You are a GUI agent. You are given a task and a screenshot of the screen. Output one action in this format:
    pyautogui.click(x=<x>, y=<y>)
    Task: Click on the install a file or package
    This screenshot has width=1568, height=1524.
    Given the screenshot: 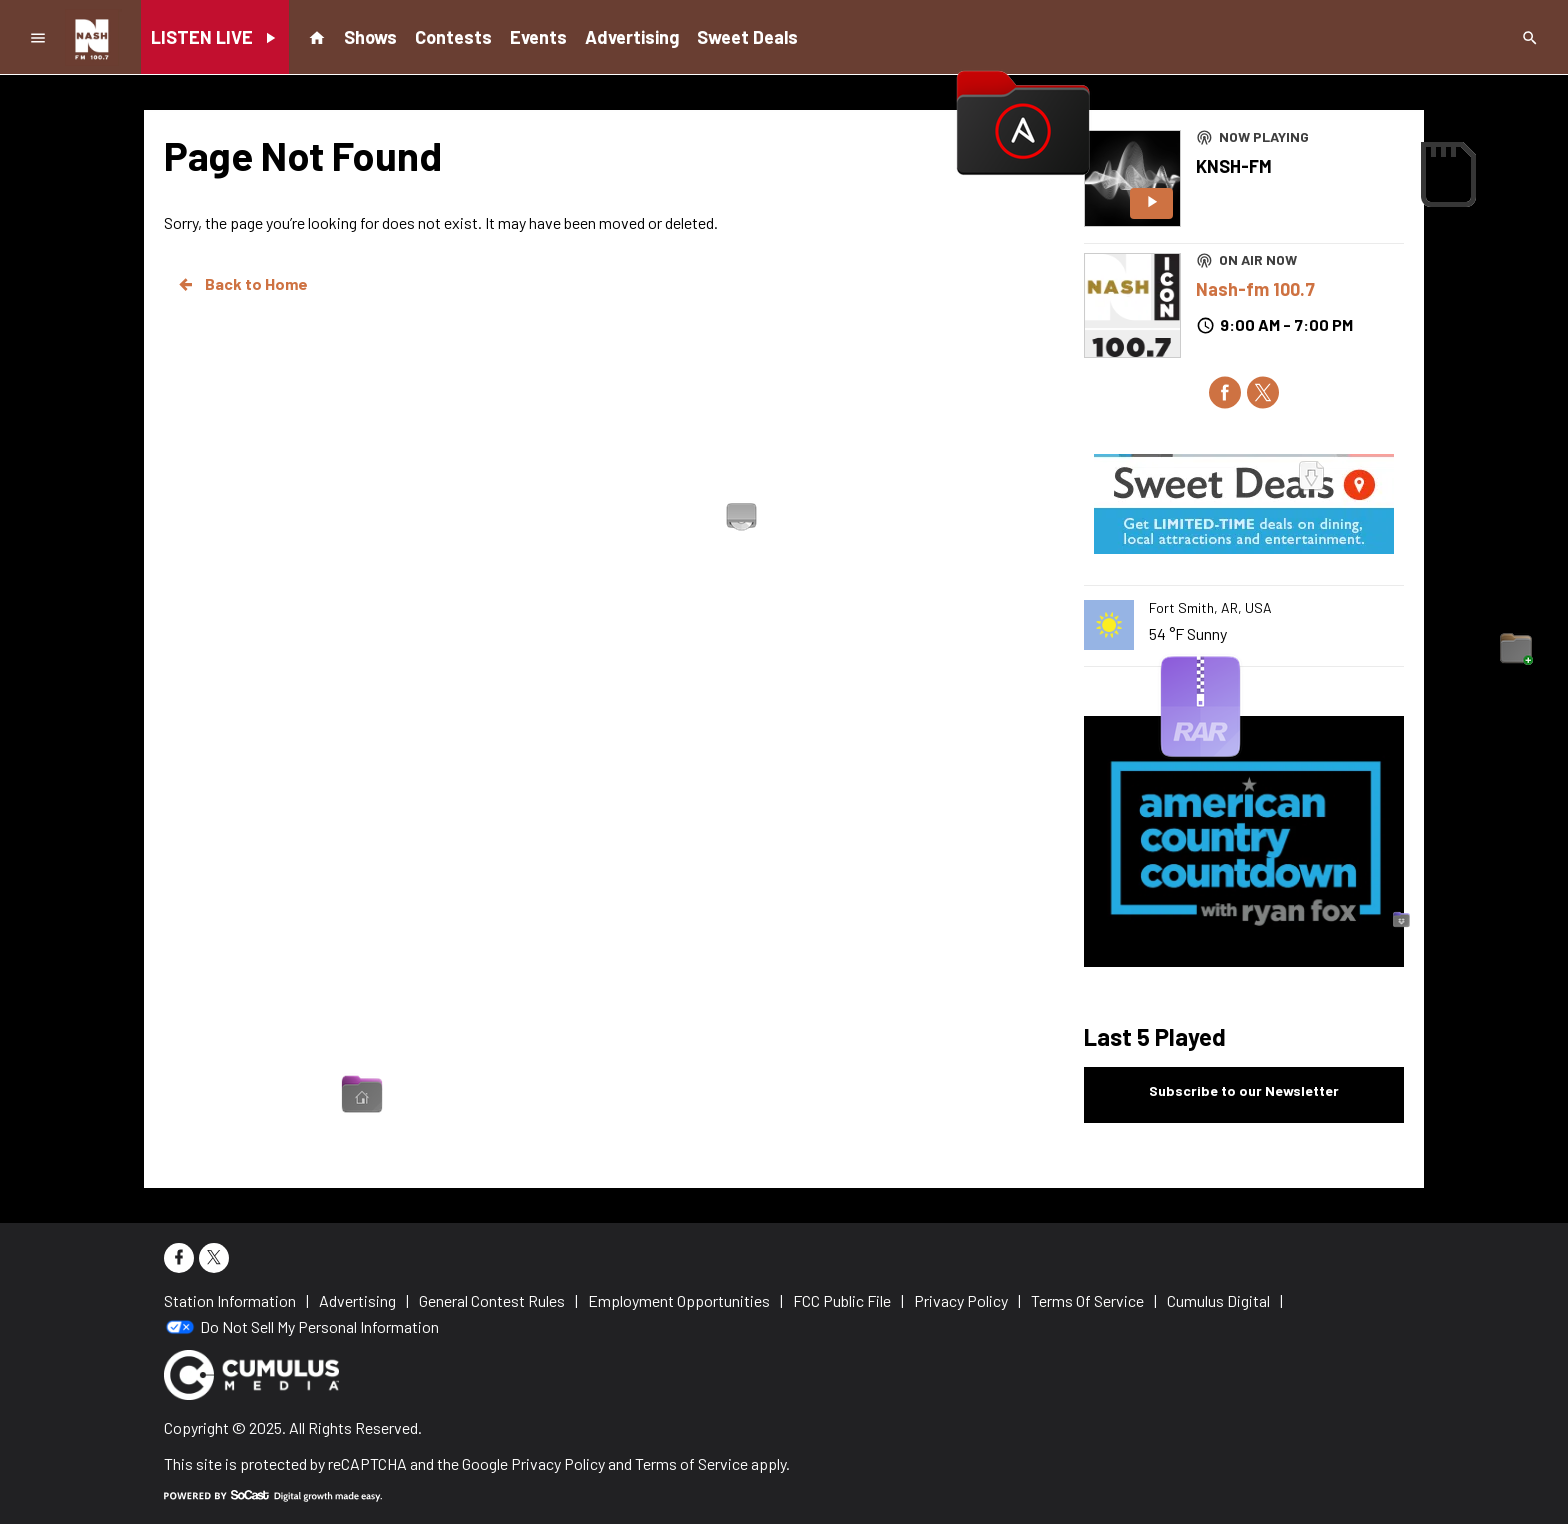 What is the action you would take?
    pyautogui.click(x=1311, y=475)
    